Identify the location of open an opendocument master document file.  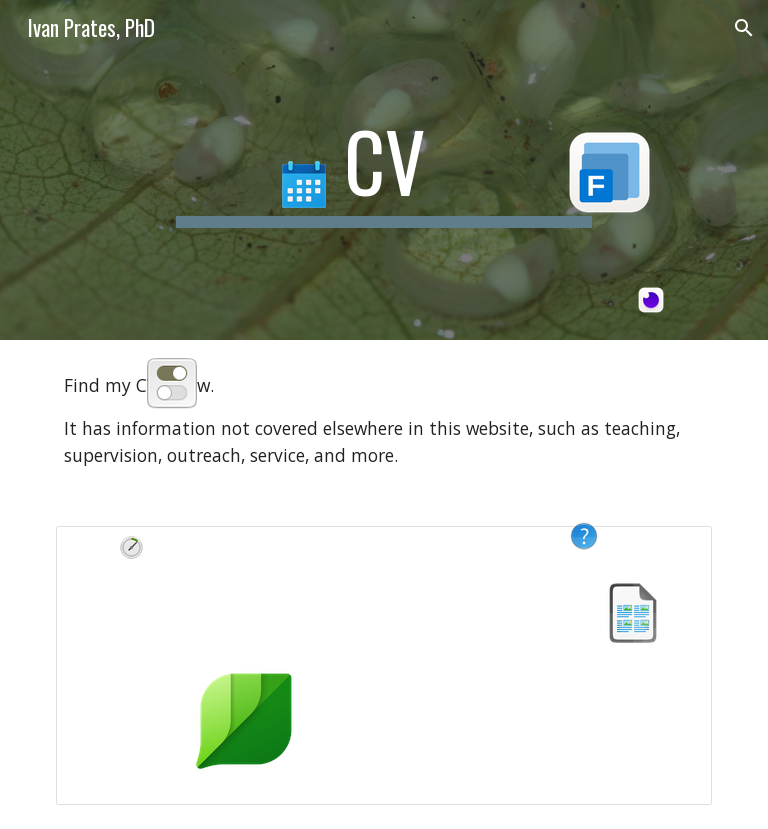
(633, 613).